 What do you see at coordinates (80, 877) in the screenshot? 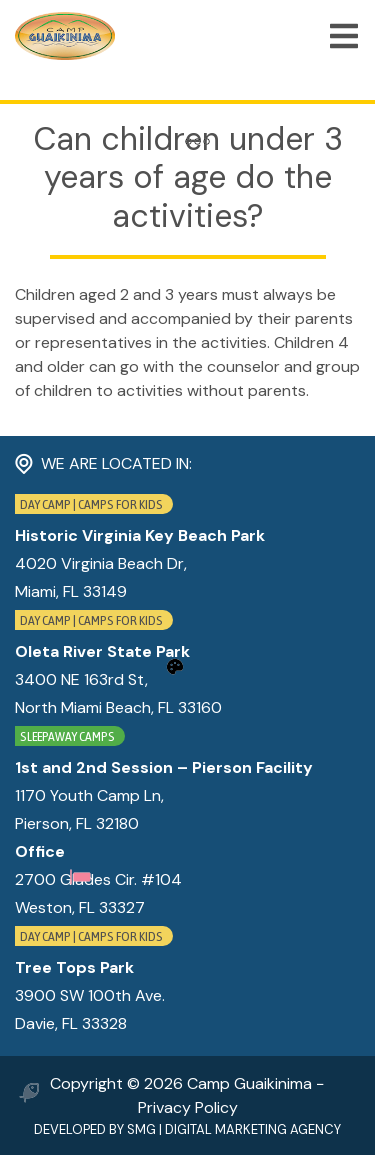
I see `align content to the left edge` at bounding box center [80, 877].